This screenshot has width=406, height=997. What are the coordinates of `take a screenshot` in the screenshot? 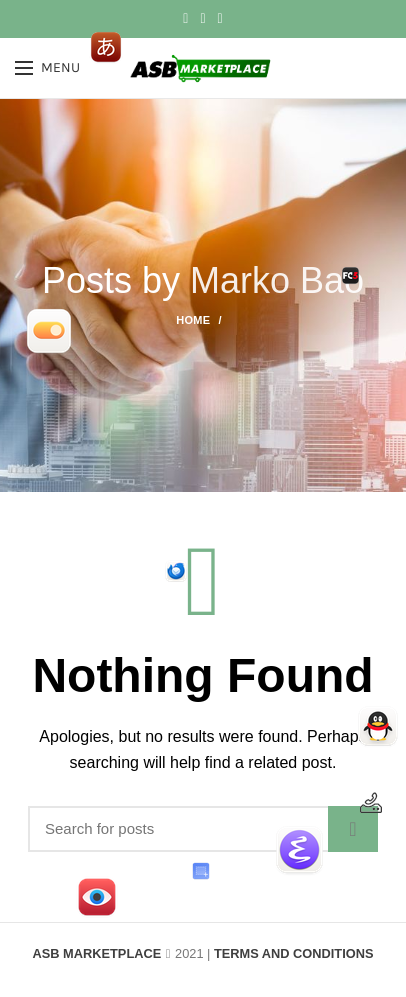 It's located at (201, 871).